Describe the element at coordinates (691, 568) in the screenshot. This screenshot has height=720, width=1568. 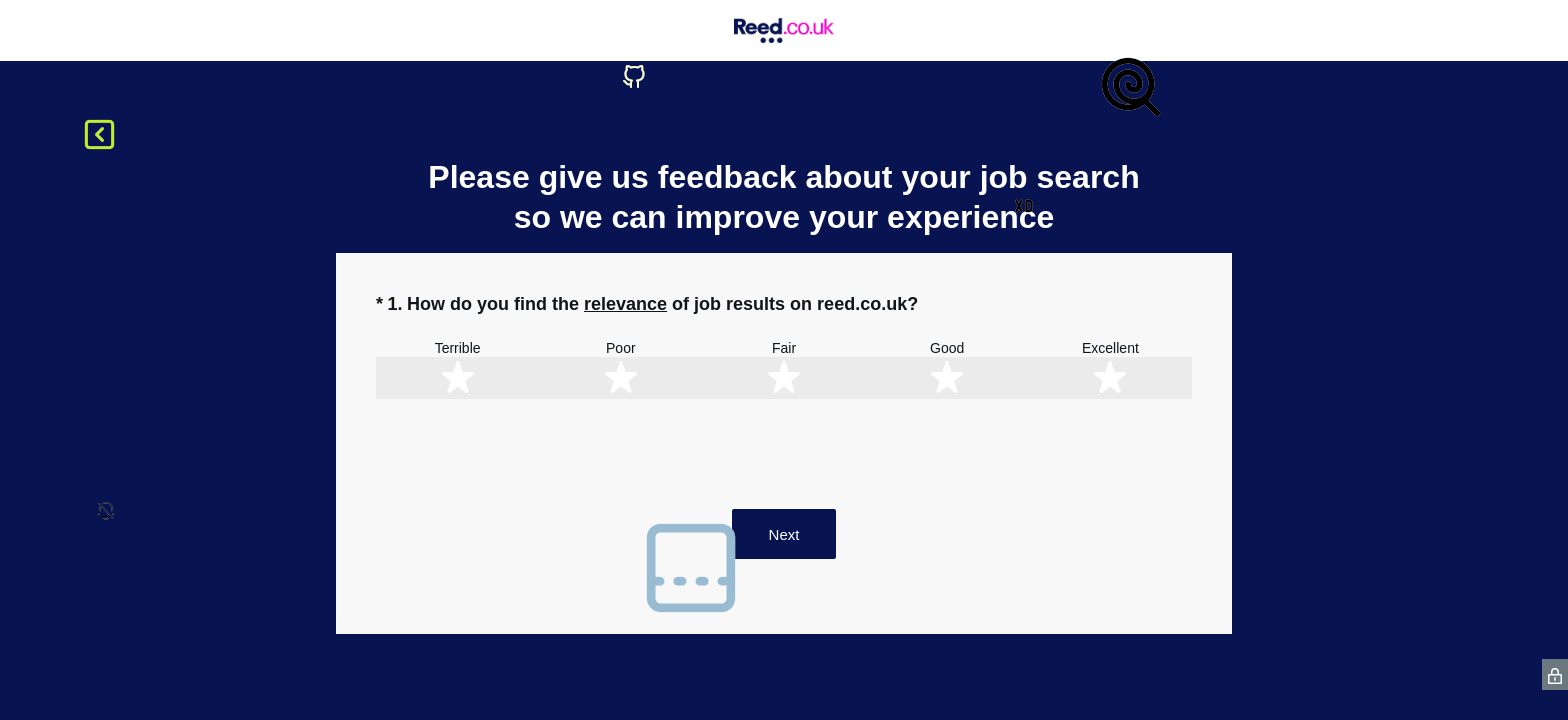
I see `toggle bottom panel visibility` at that location.